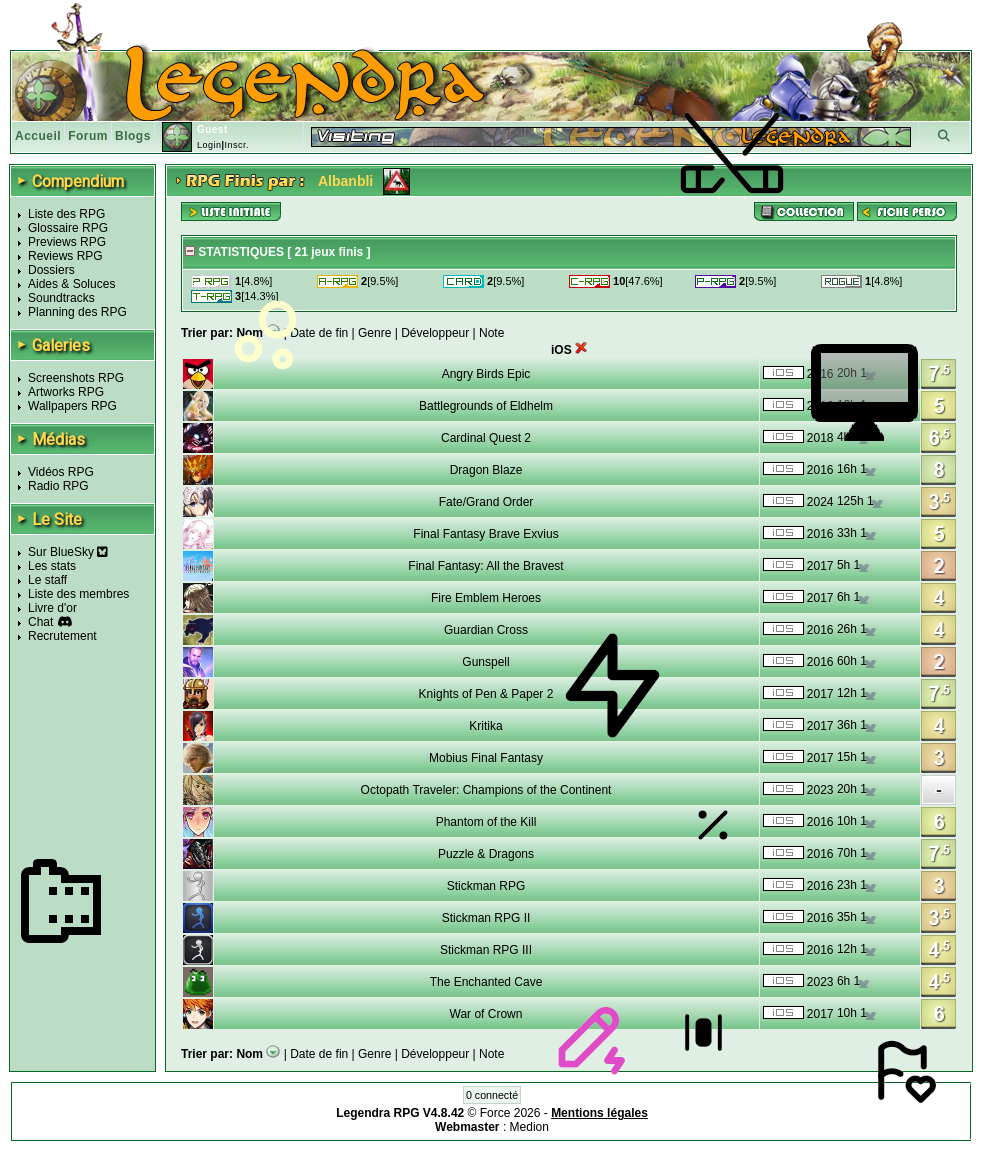  Describe the element at coordinates (590, 1036) in the screenshot. I see `quick edit or instant editing mode` at that location.